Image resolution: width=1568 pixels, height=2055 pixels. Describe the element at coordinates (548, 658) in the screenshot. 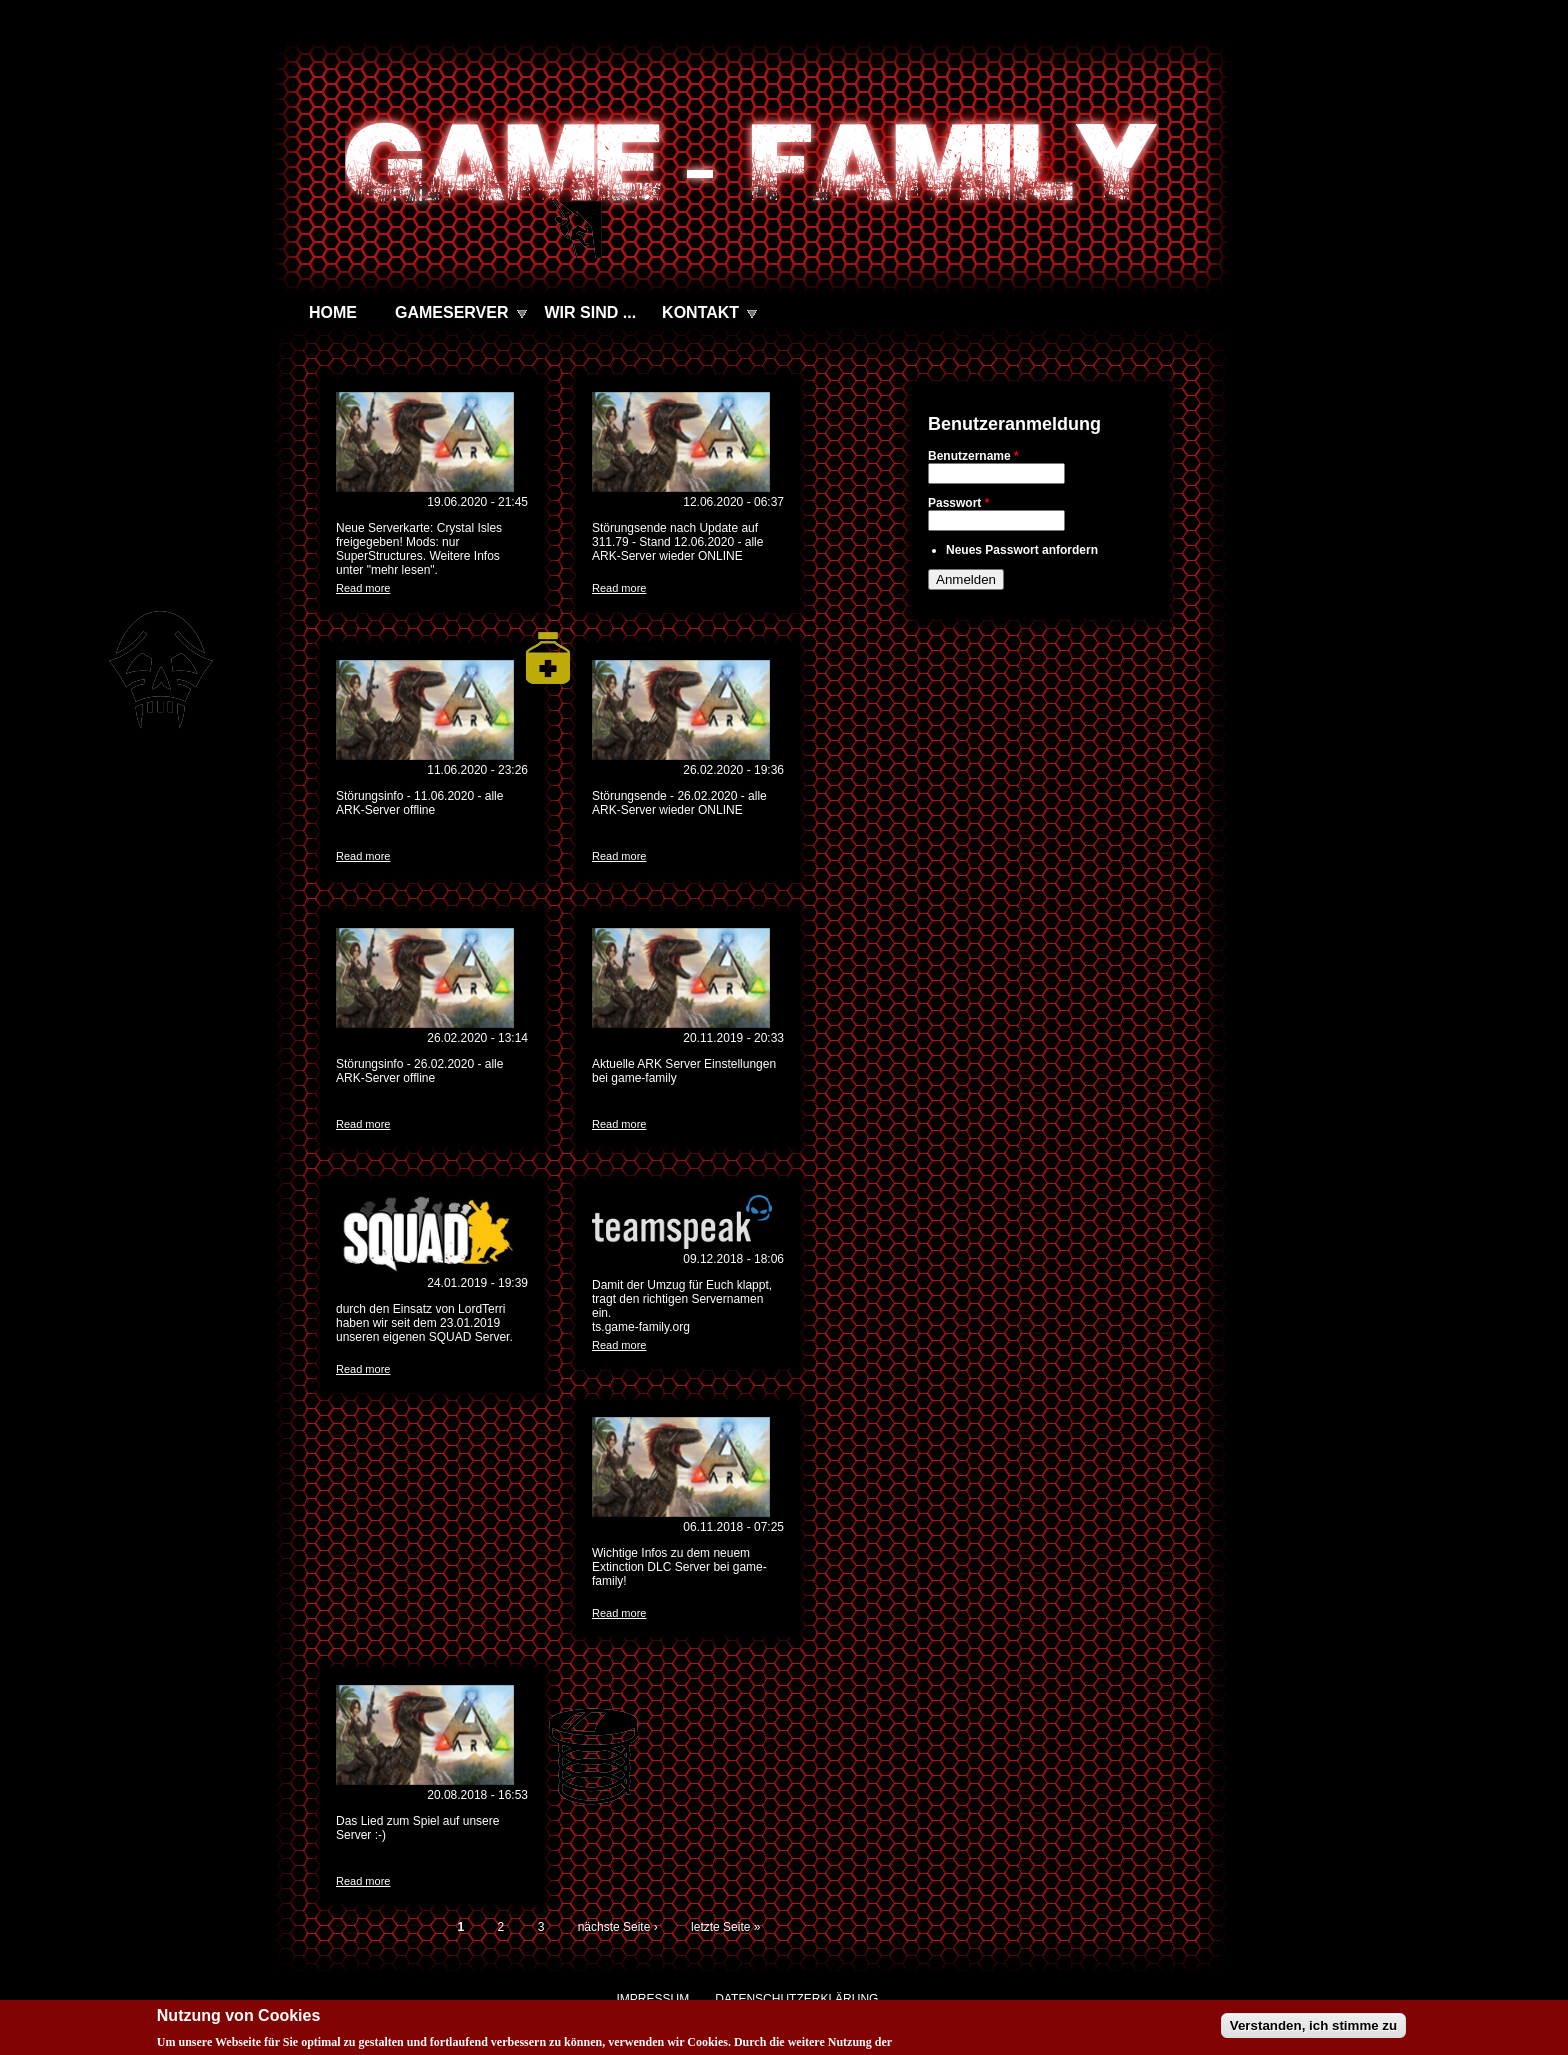

I see `access health or healing items` at that location.